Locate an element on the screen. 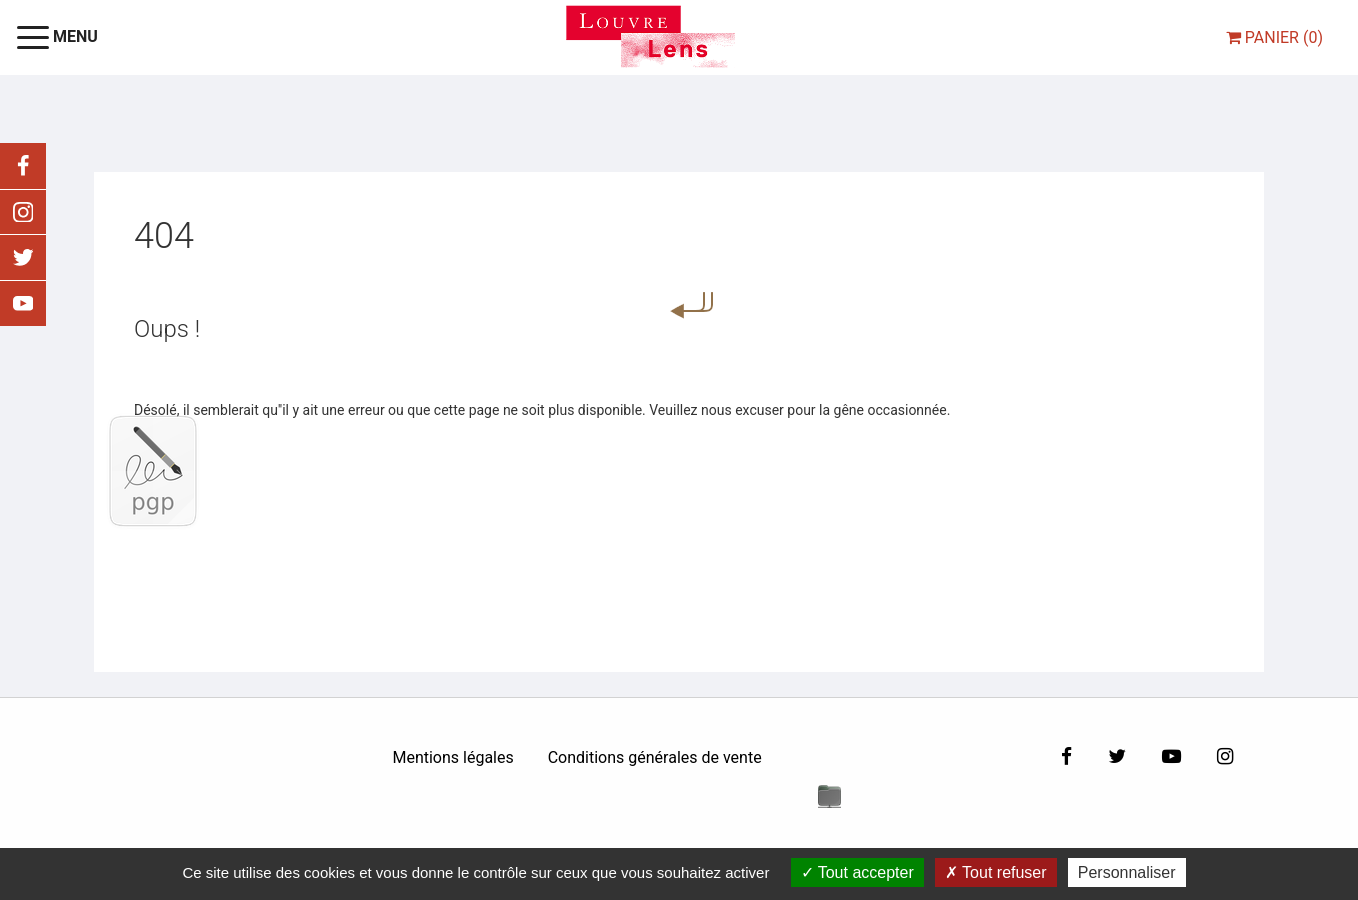  reply to all recipients of an email is located at coordinates (691, 302).